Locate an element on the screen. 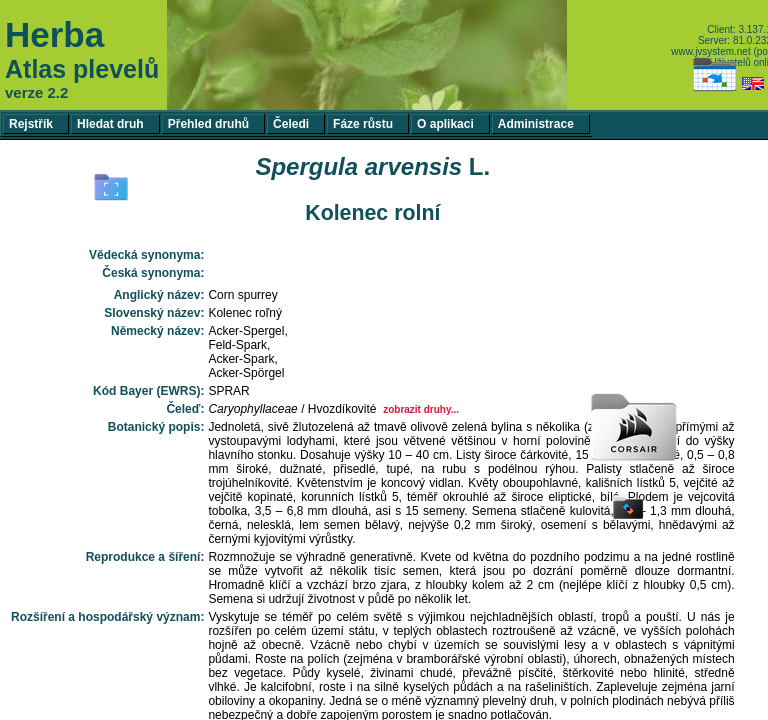  folder containing corsair software or drivers is located at coordinates (633, 429).